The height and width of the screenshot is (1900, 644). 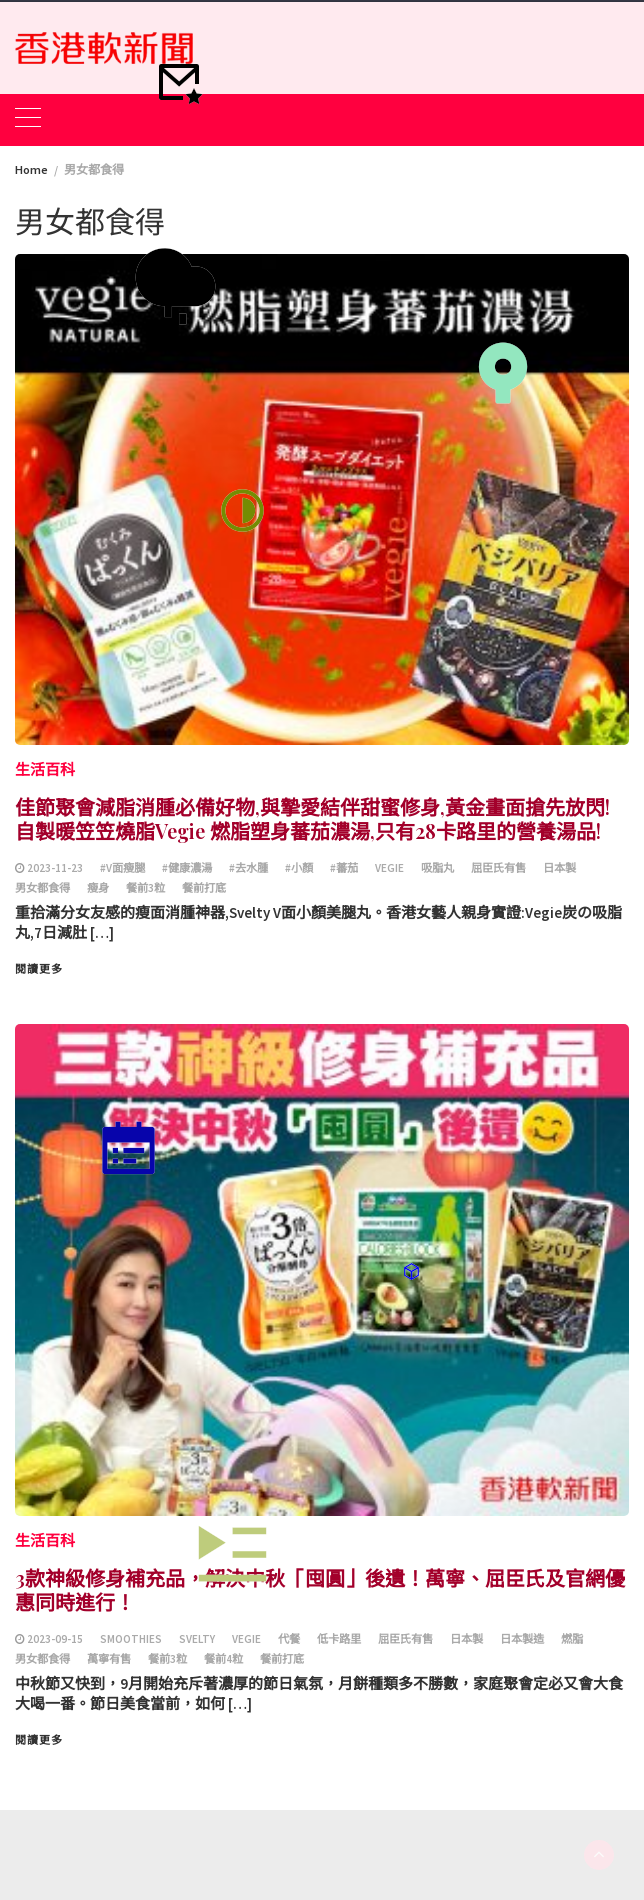 I want to click on open sourcetree git client, so click(x=503, y=373).